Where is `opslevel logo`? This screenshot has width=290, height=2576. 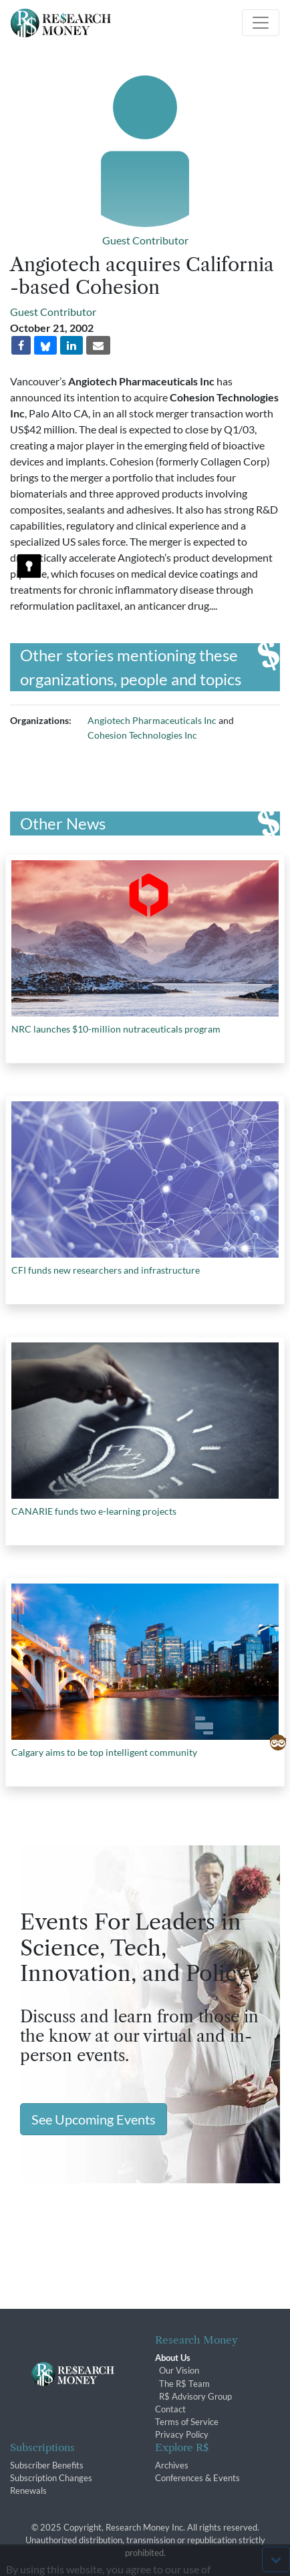 opslevel logo is located at coordinates (148, 895).